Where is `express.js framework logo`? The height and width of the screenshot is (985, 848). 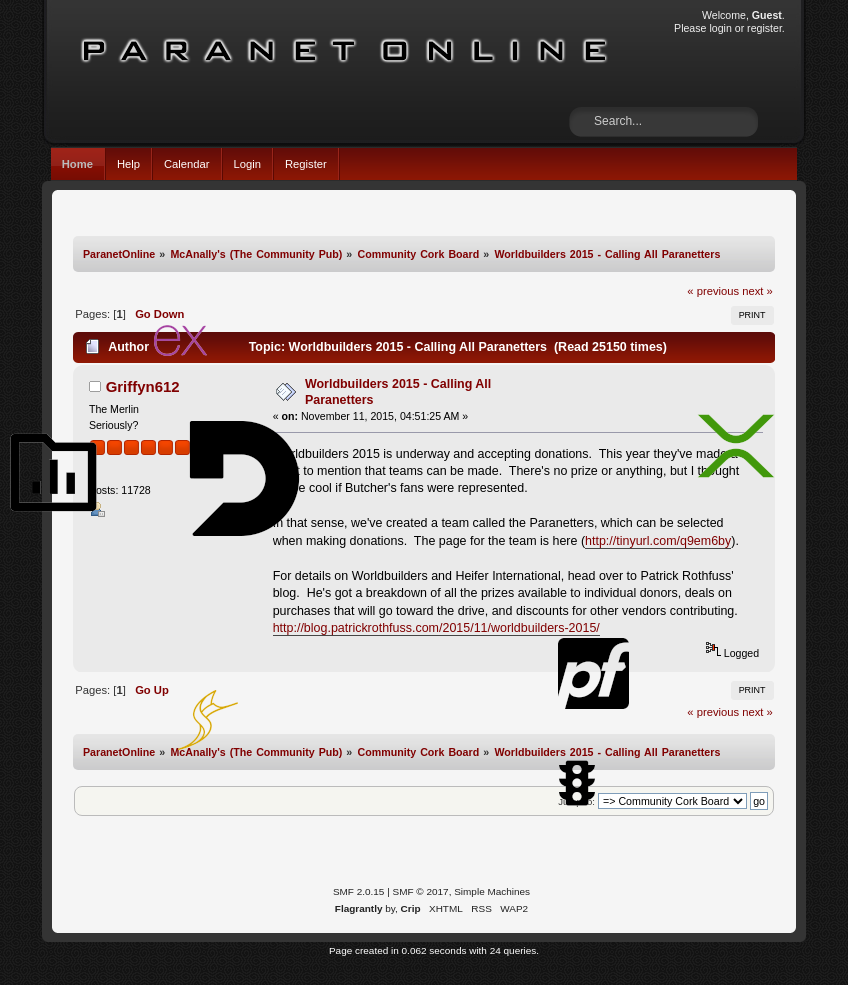
express.js framework logo is located at coordinates (180, 340).